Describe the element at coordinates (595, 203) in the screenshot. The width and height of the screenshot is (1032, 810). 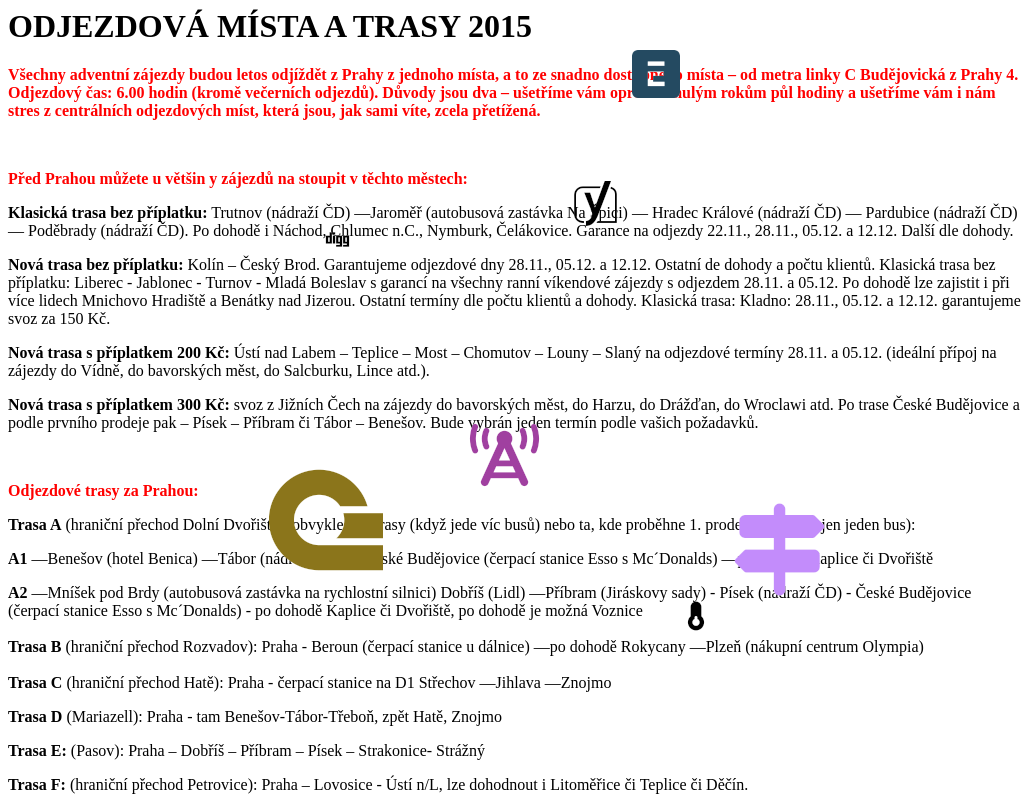
I see `yoast SEO plugin logo` at that location.